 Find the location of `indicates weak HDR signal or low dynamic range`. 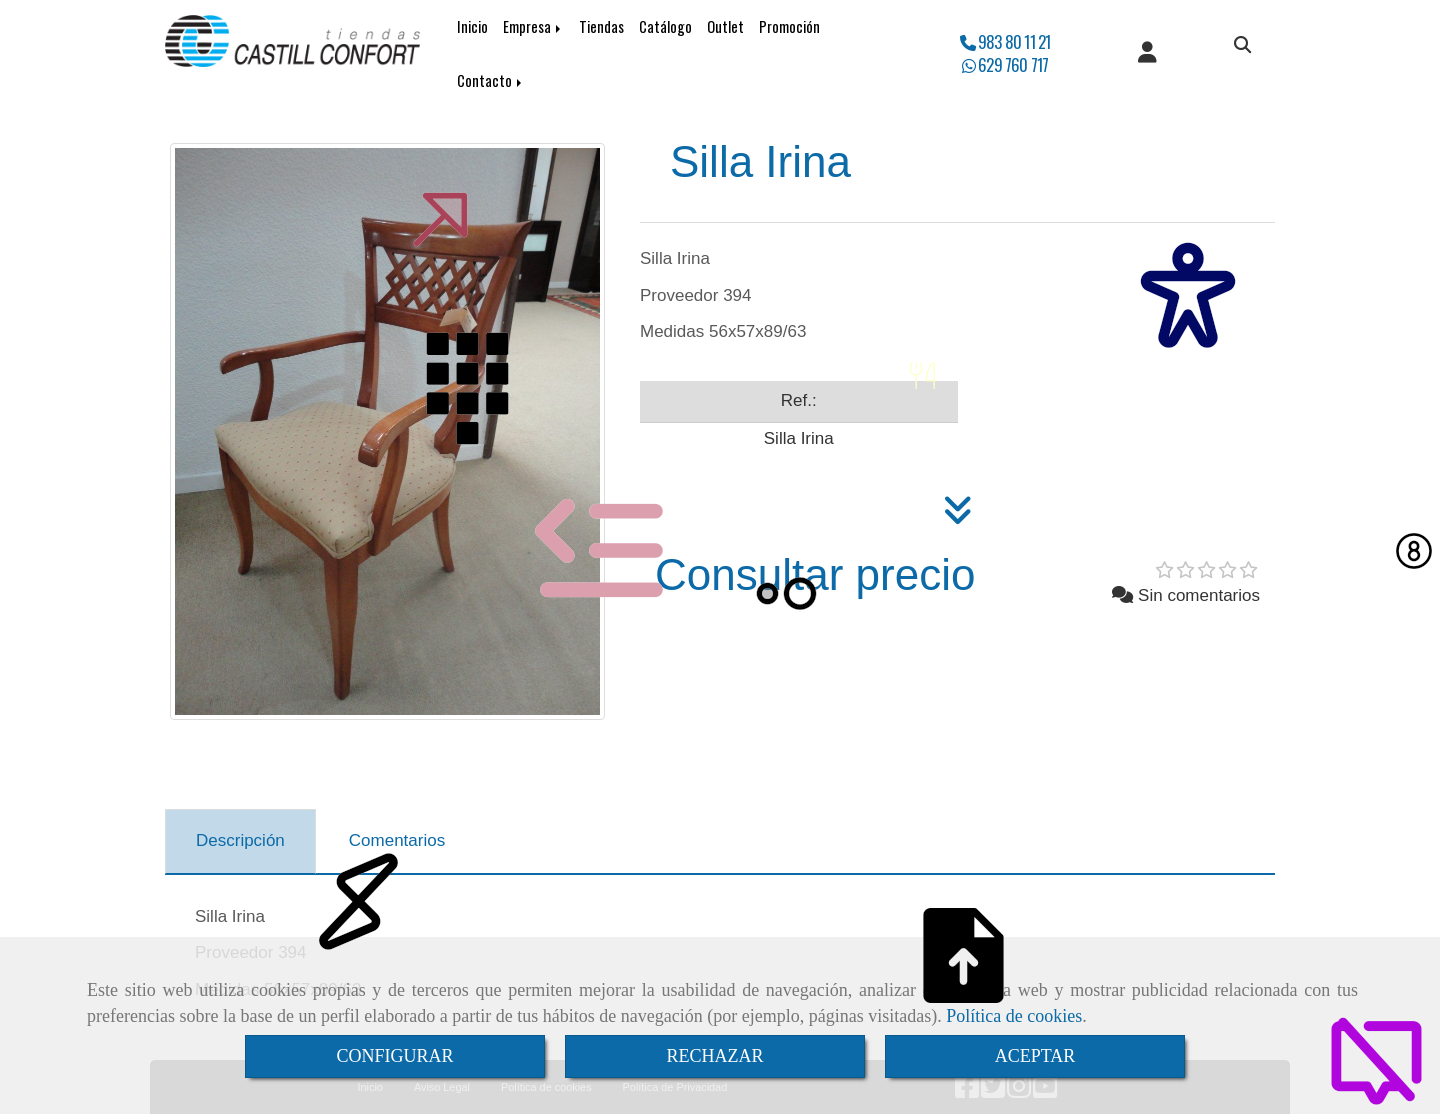

indicates weak HDR signal or low dynamic range is located at coordinates (786, 593).